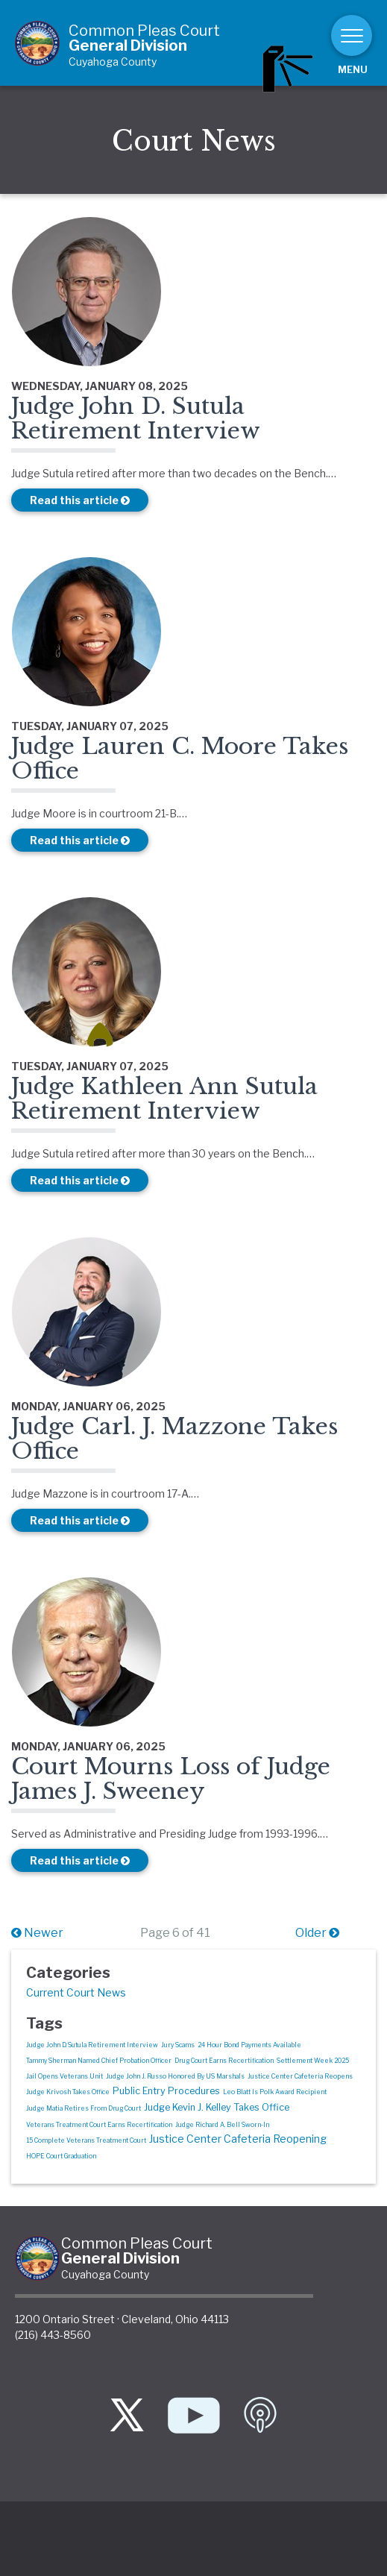  What do you see at coordinates (100, 1034) in the screenshot?
I see `onigiri or rice ball food item` at bounding box center [100, 1034].